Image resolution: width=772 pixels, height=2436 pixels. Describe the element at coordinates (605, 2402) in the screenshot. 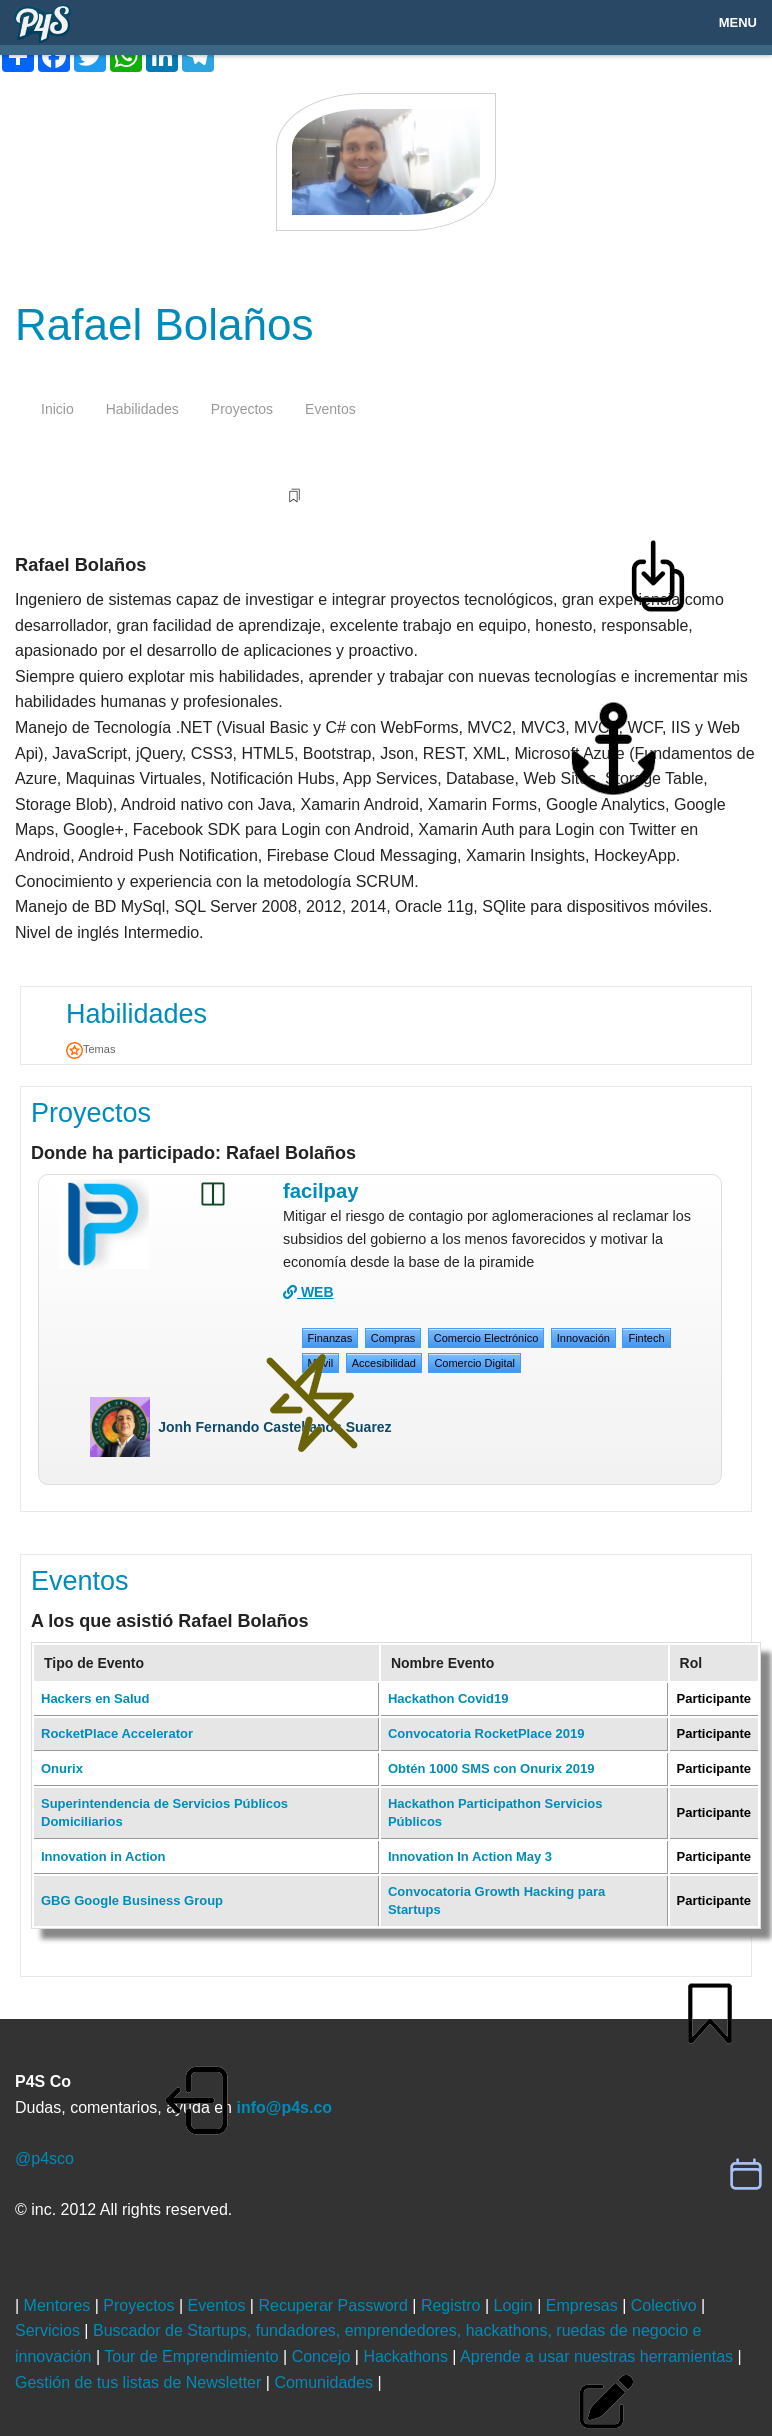

I see `edit or compose a new document` at that location.